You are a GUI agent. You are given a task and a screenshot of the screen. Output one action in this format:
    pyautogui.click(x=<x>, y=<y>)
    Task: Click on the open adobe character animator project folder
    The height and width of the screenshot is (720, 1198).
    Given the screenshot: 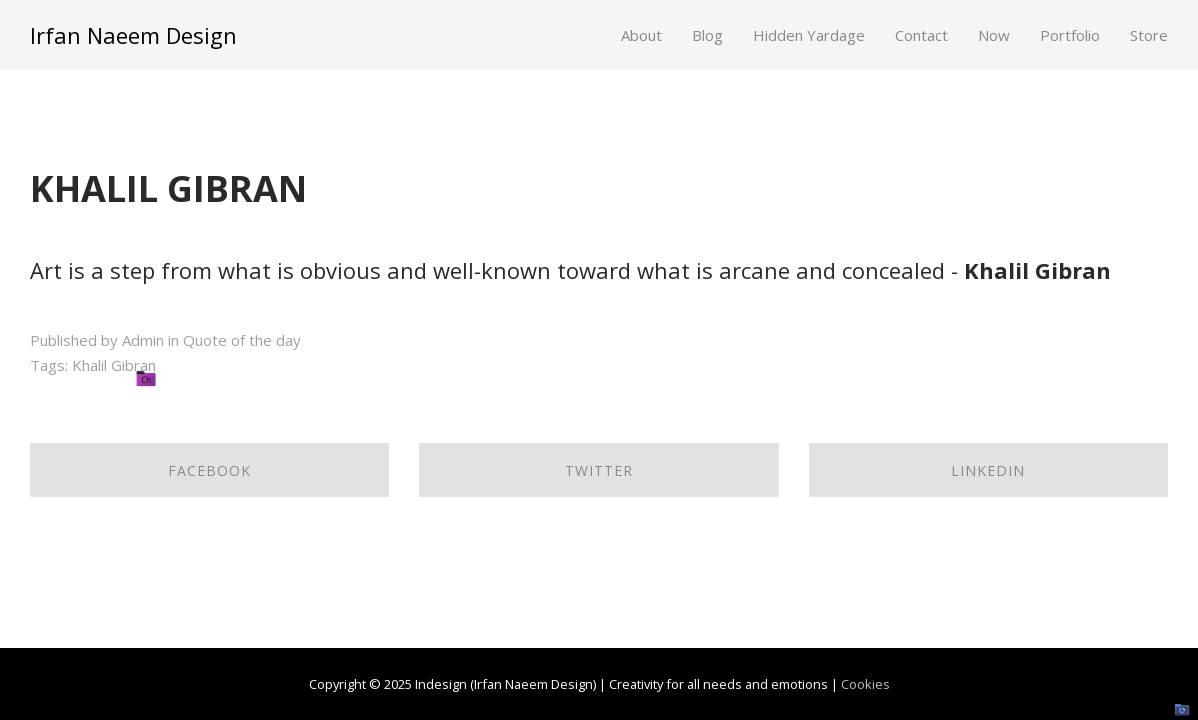 What is the action you would take?
    pyautogui.click(x=146, y=379)
    